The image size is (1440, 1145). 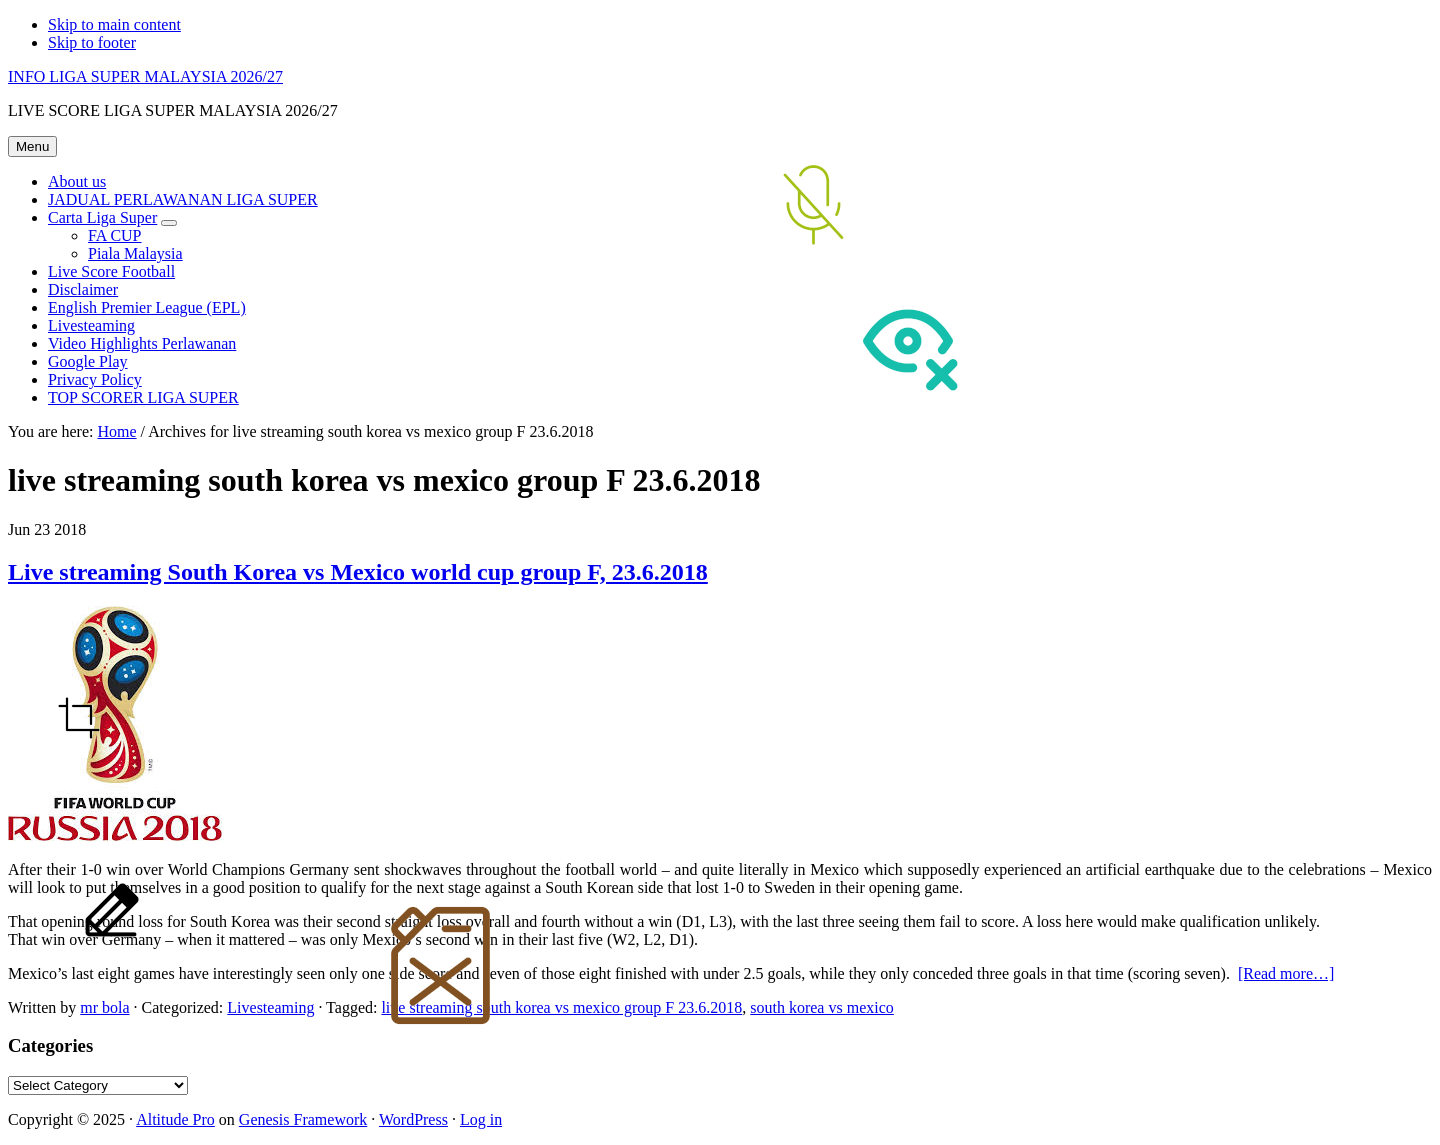 I want to click on fuel or gas station indicator, so click(x=440, y=965).